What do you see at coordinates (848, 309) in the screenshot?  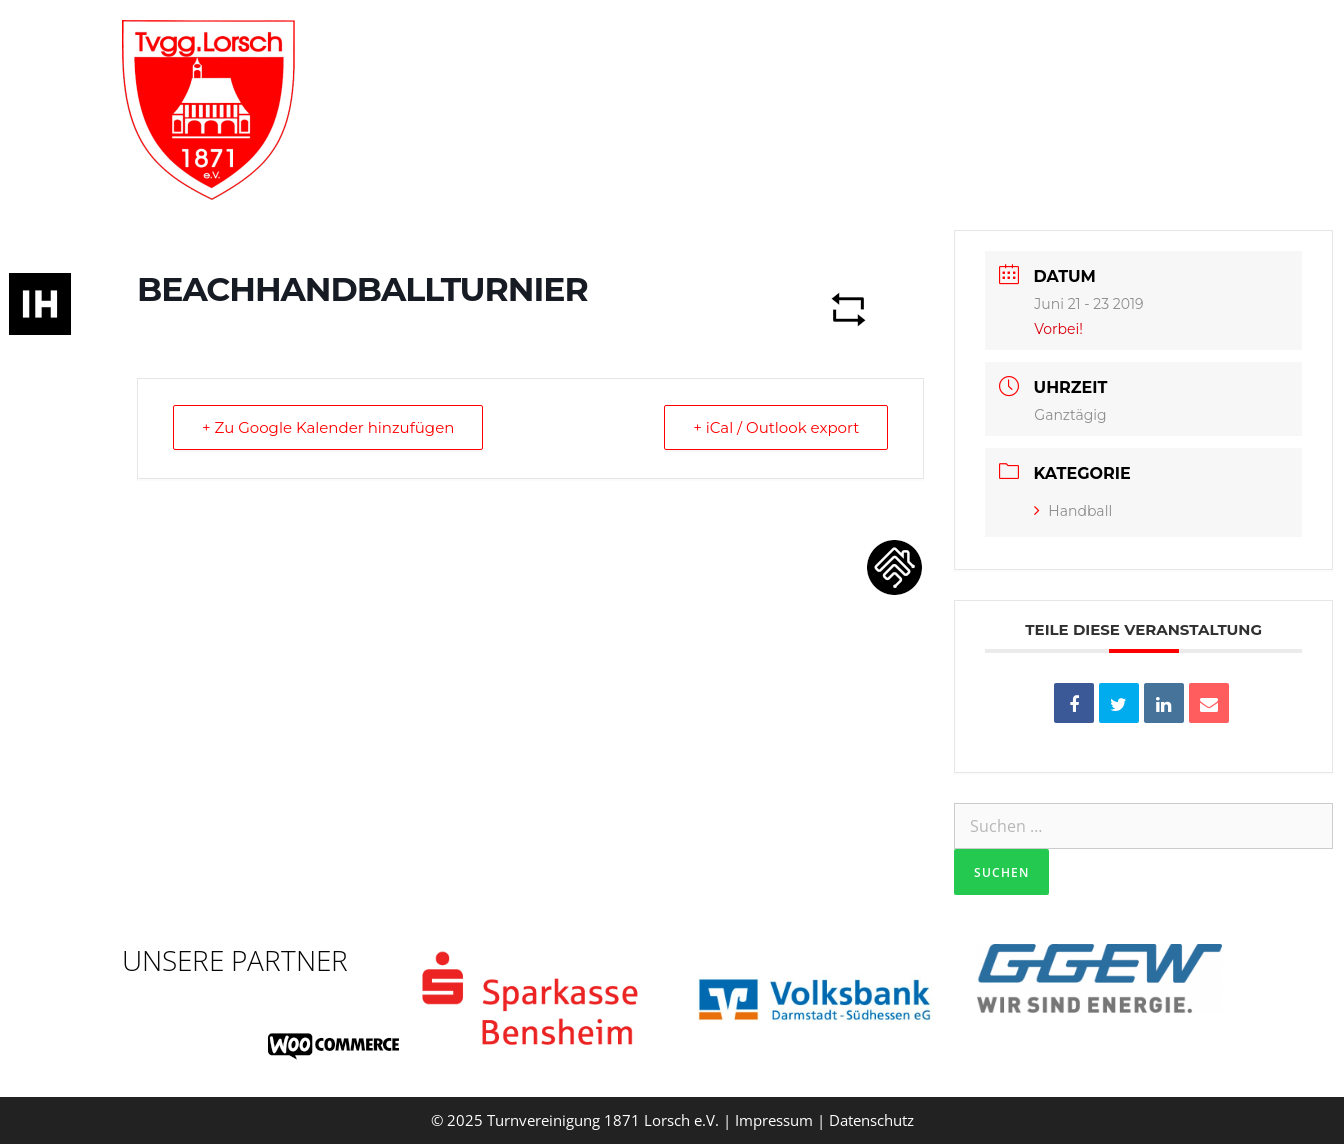 I see `enable repeat or loop playback` at bounding box center [848, 309].